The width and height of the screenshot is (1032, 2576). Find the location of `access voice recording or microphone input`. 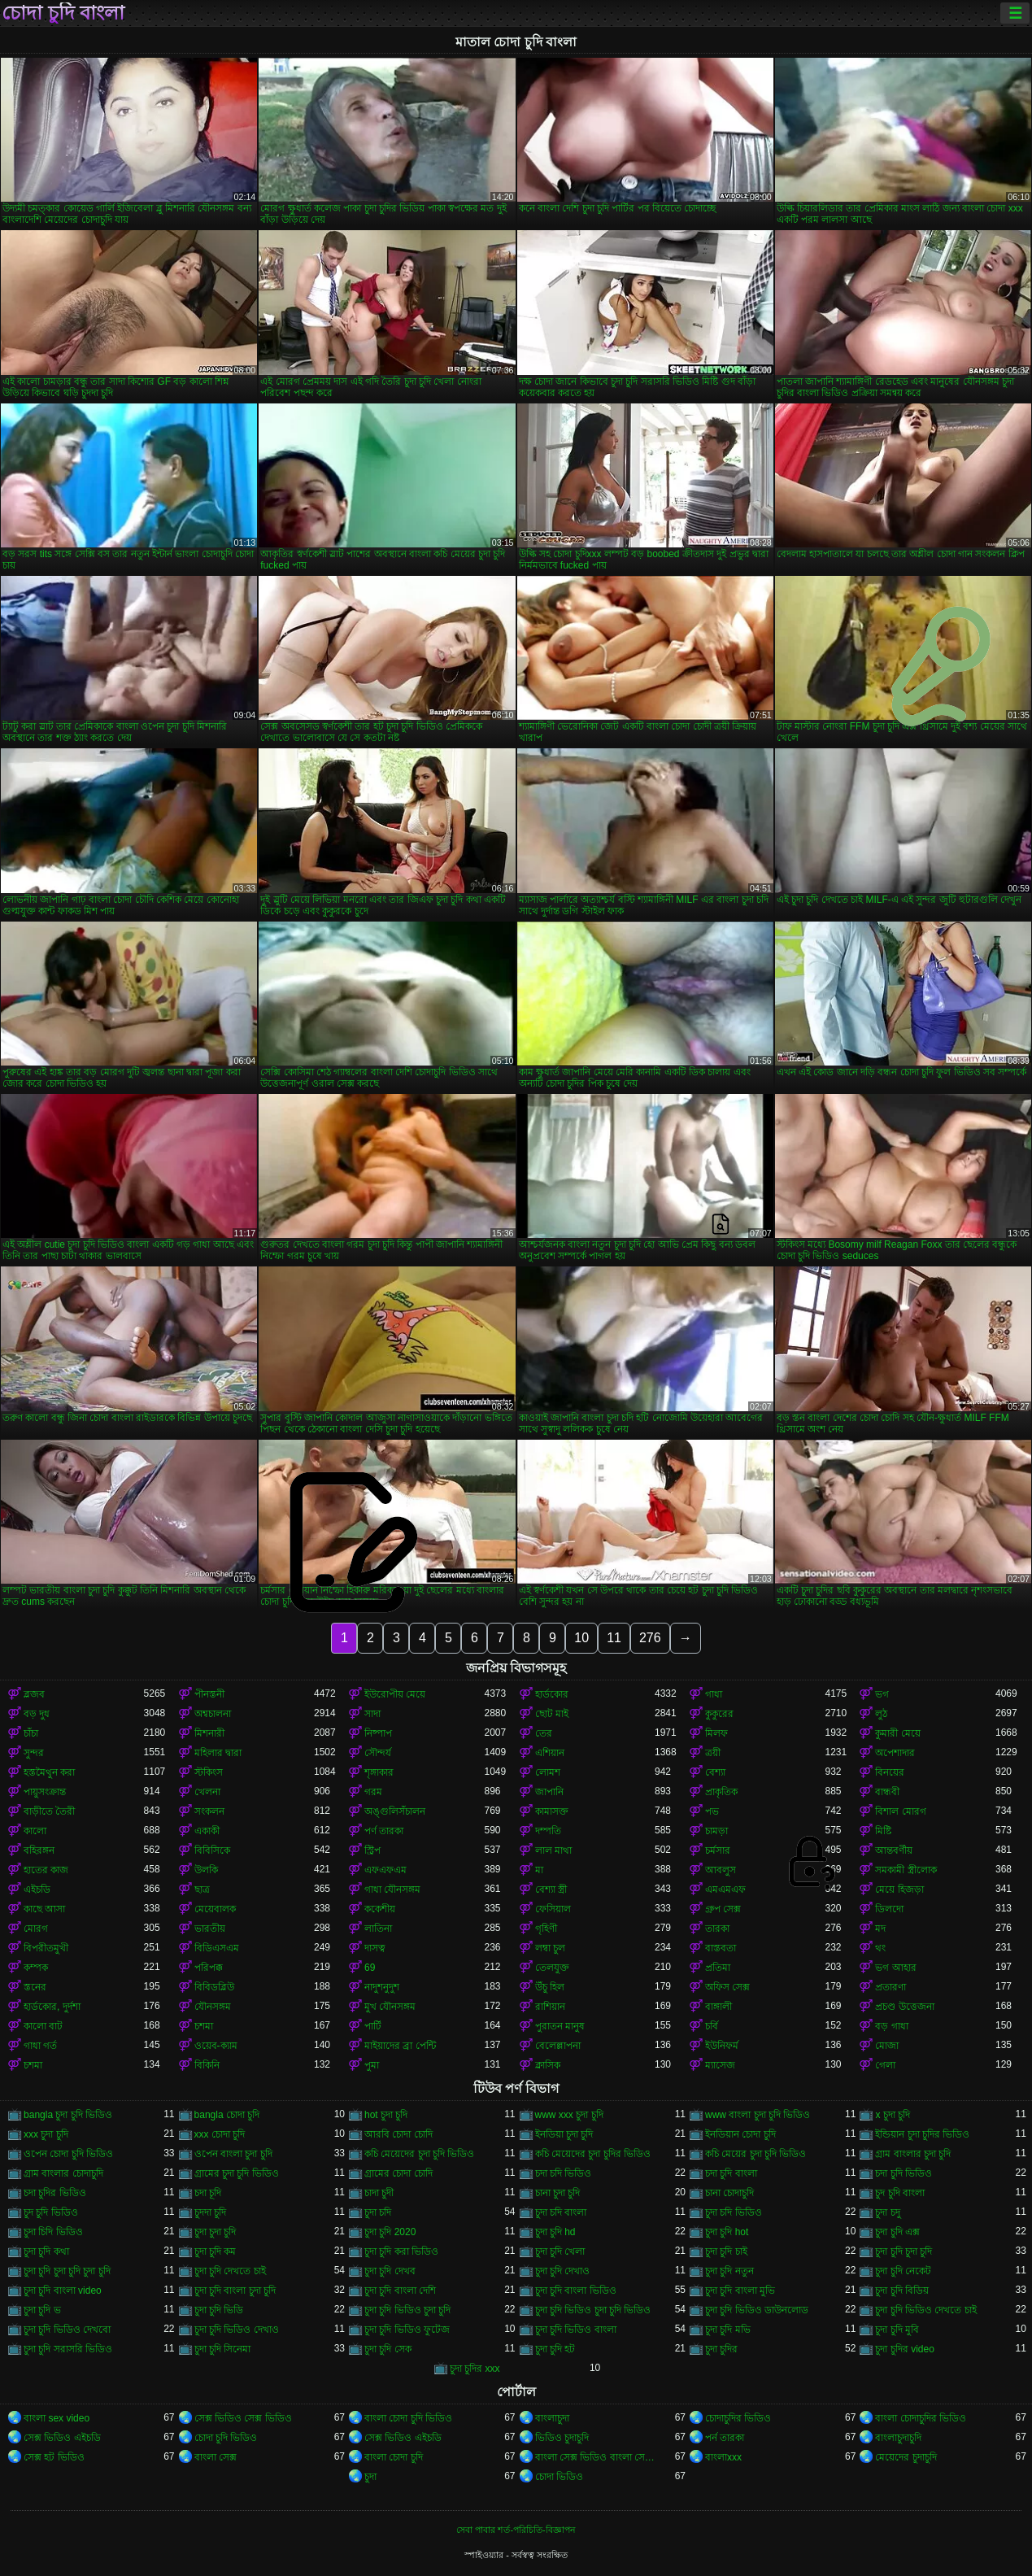

access voice recording or microphone input is located at coordinates (936, 666).